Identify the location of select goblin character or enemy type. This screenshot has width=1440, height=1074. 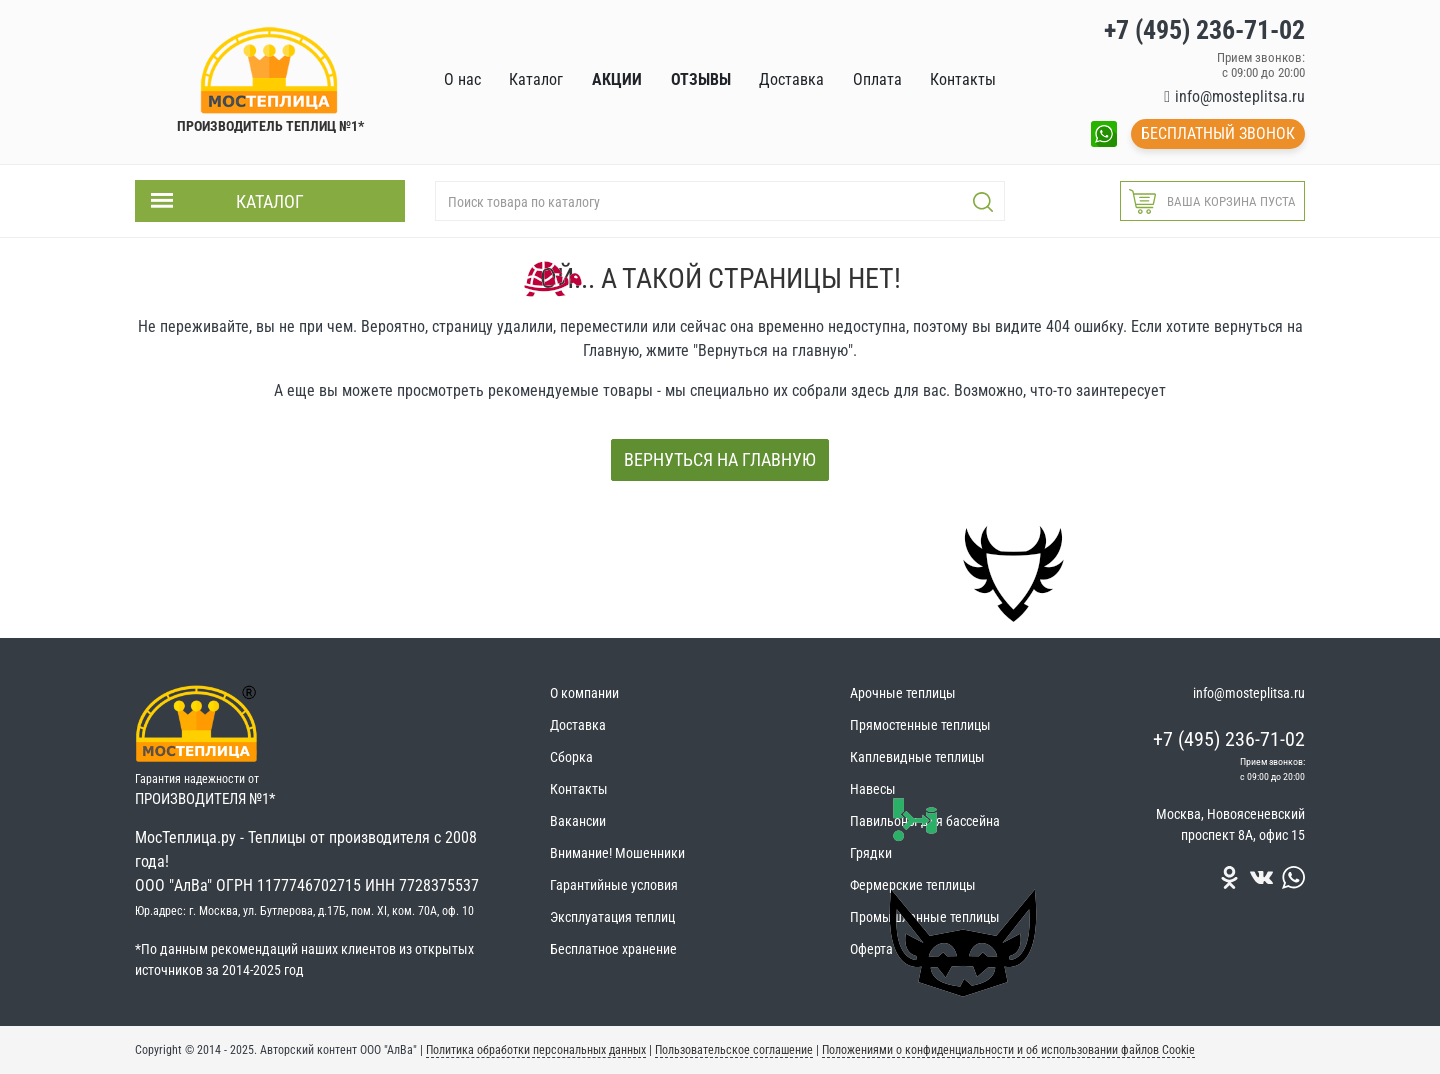
(963, 947).